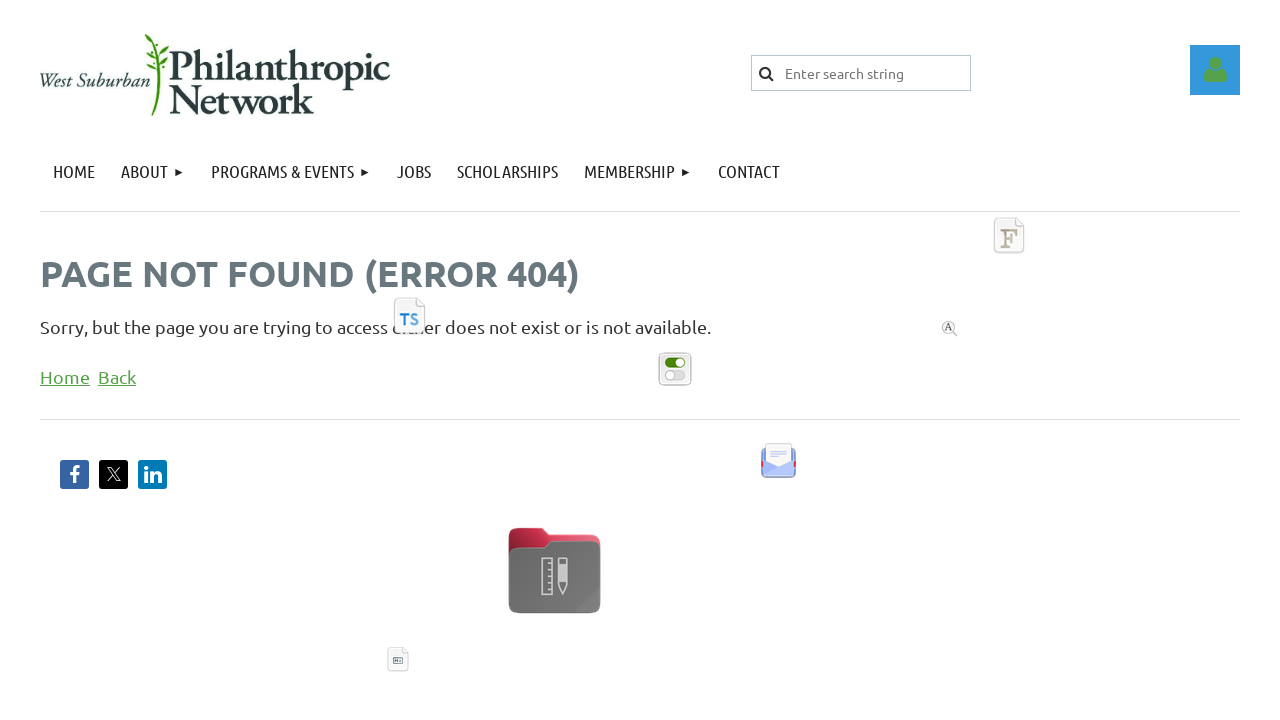  What do you see at coordinates (1009, 235) in the screenshot?
I see `a fortran source code file` at bounding box center [1009, 235].